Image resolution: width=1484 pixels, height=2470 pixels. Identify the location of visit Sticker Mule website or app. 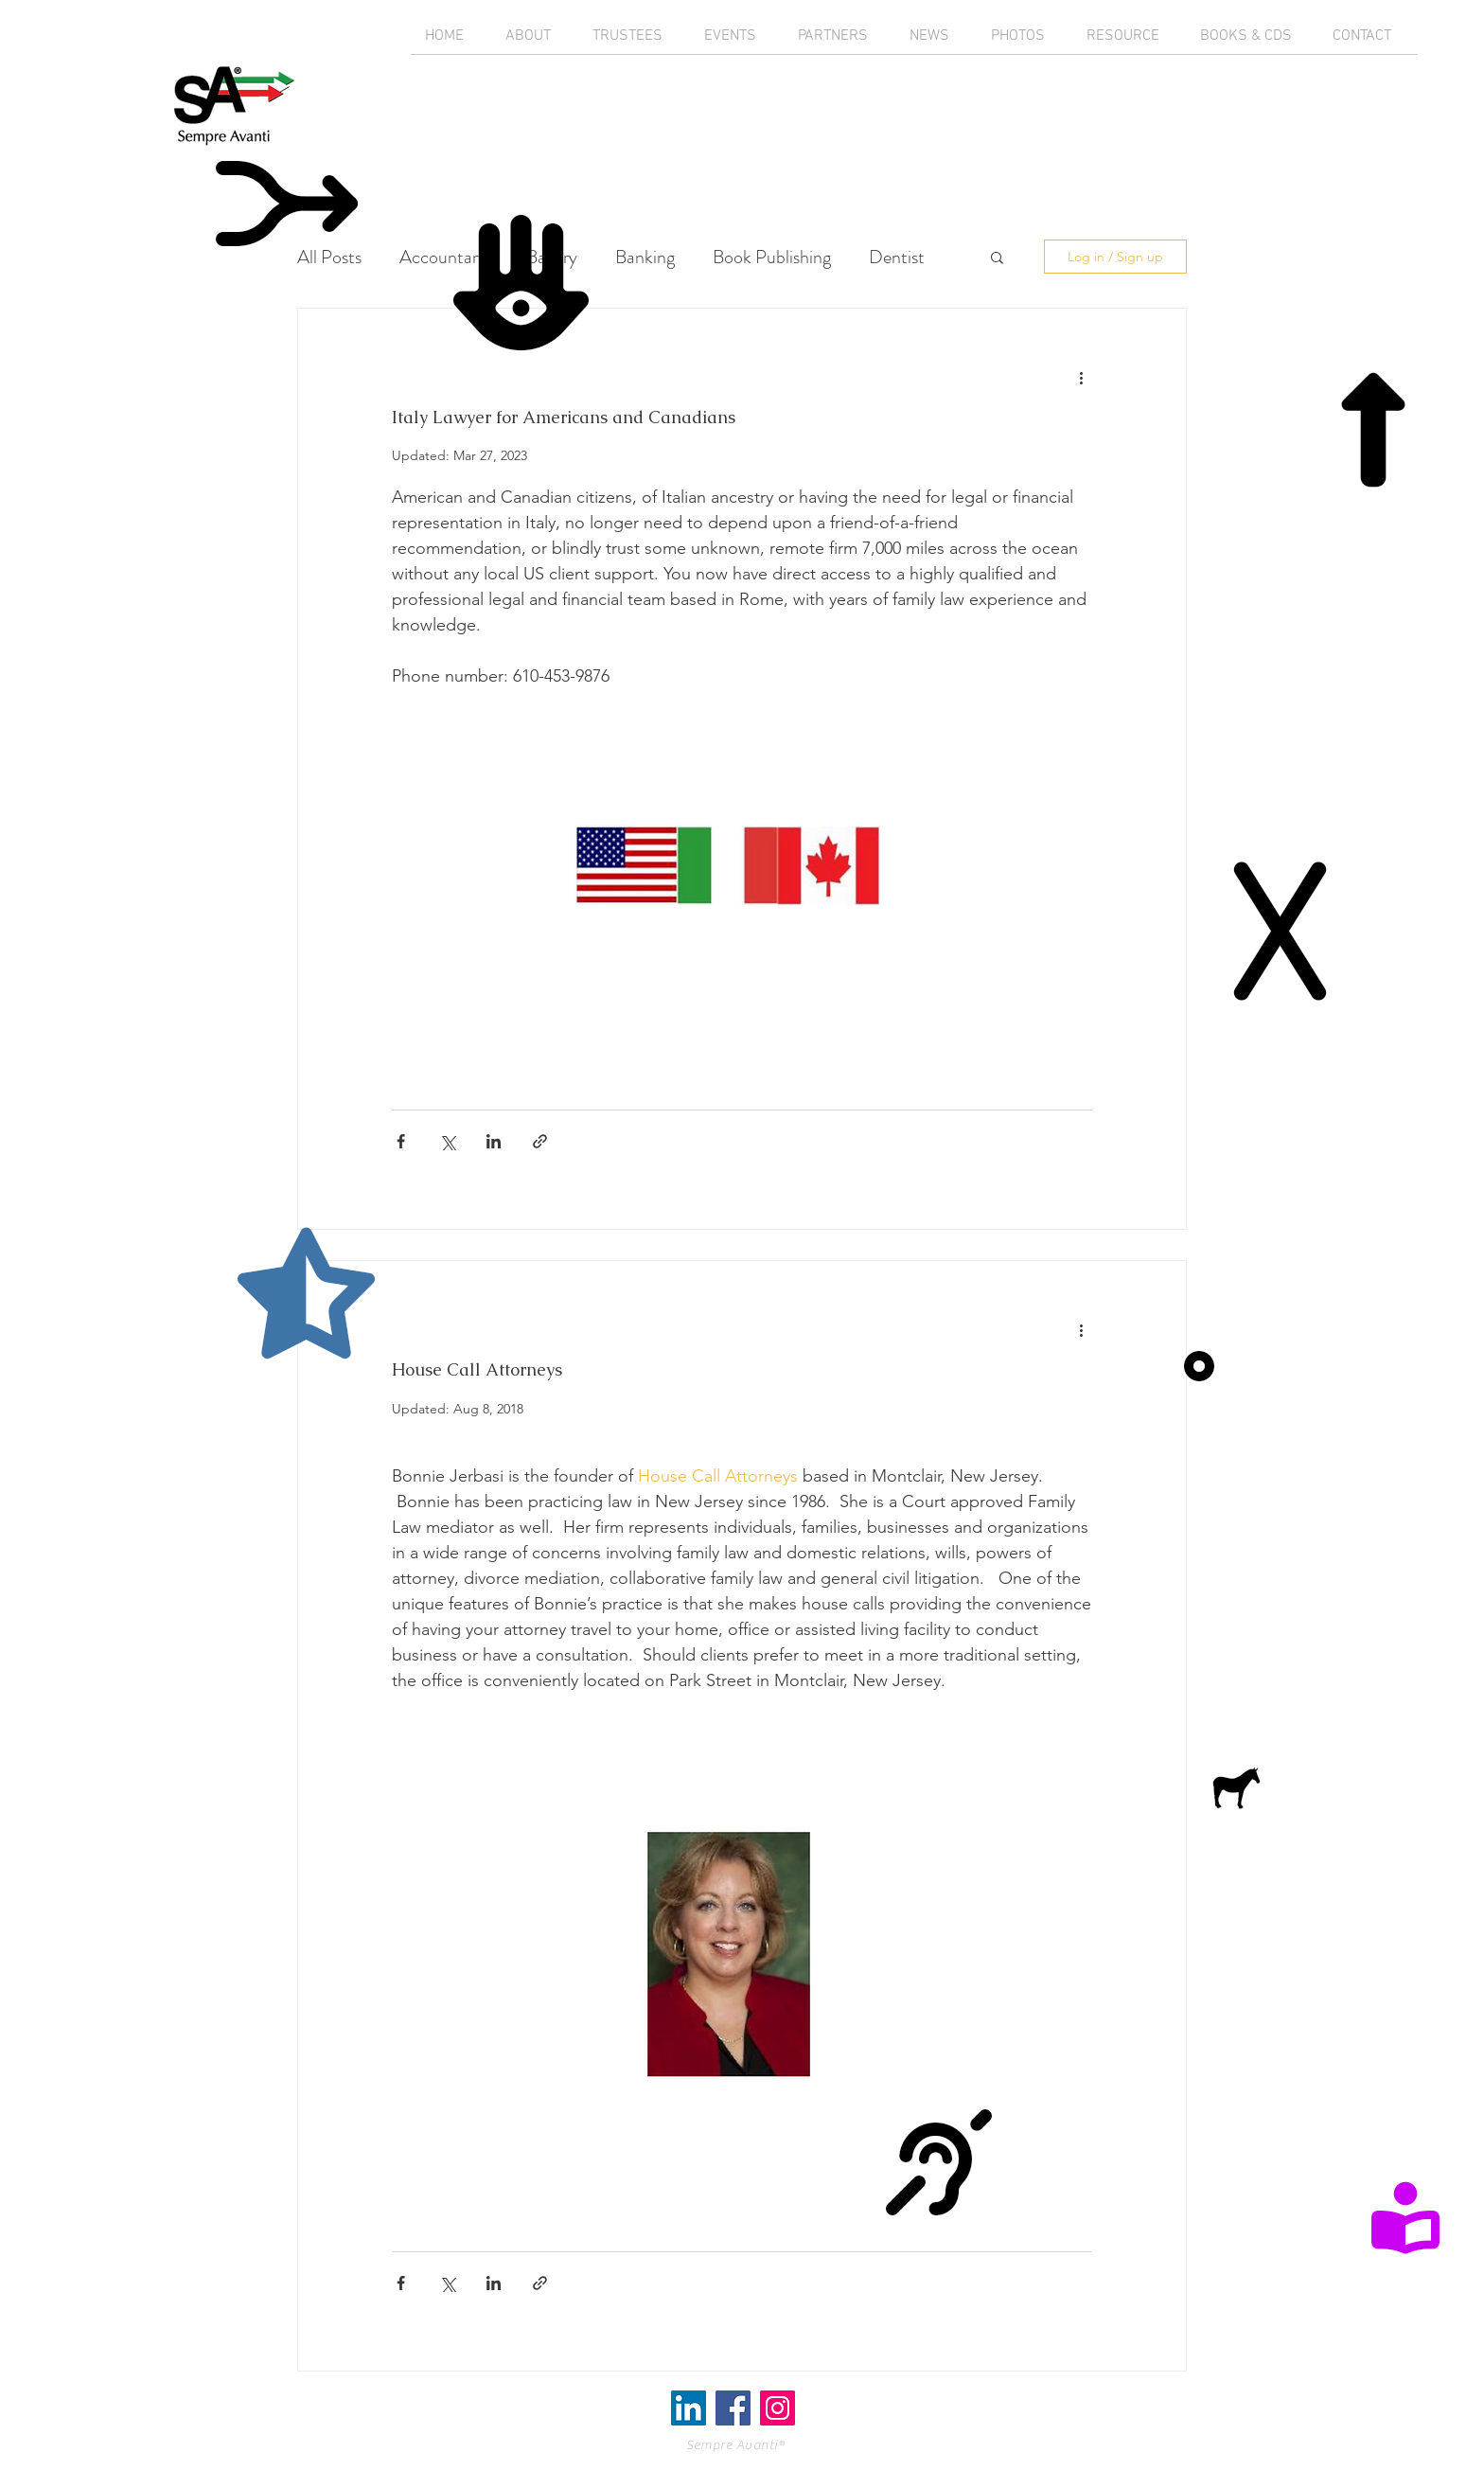
(1236, 1787).